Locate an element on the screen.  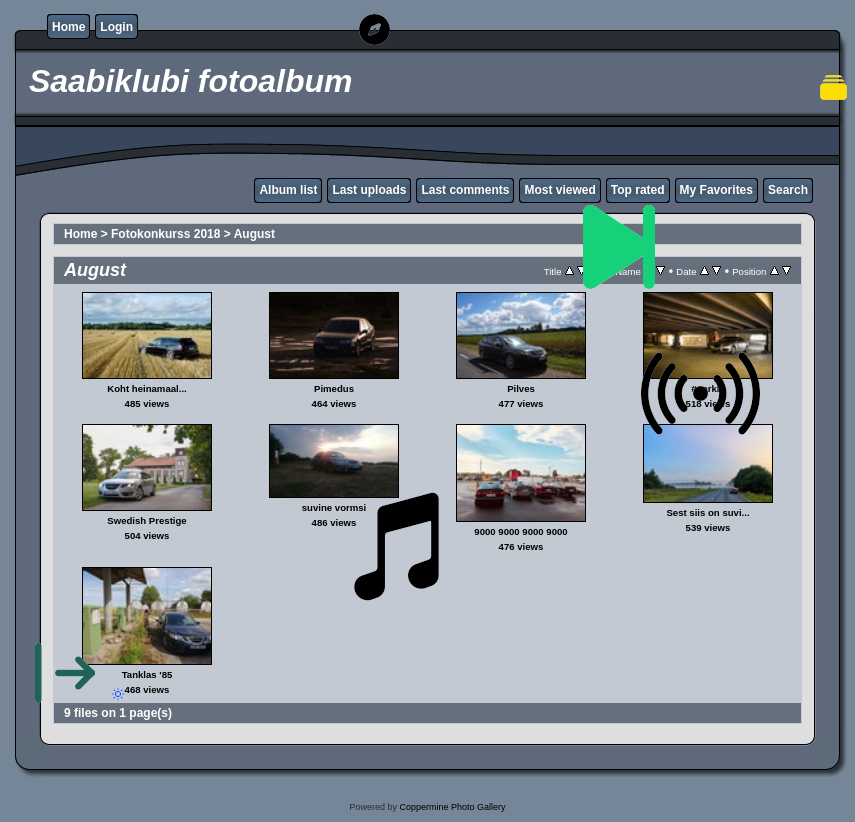
access navigation or directional features is located at coordinates (374, 29).